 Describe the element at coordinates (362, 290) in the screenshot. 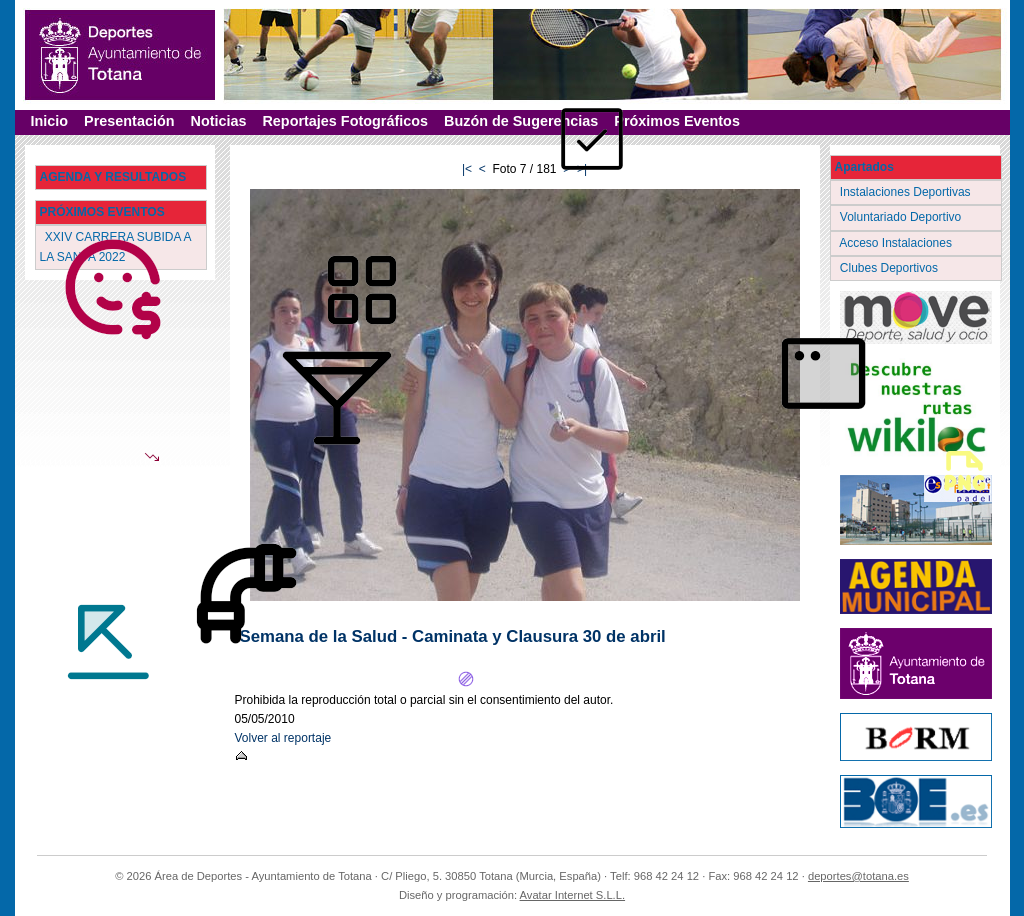

I see `switch to grid view` at that location.